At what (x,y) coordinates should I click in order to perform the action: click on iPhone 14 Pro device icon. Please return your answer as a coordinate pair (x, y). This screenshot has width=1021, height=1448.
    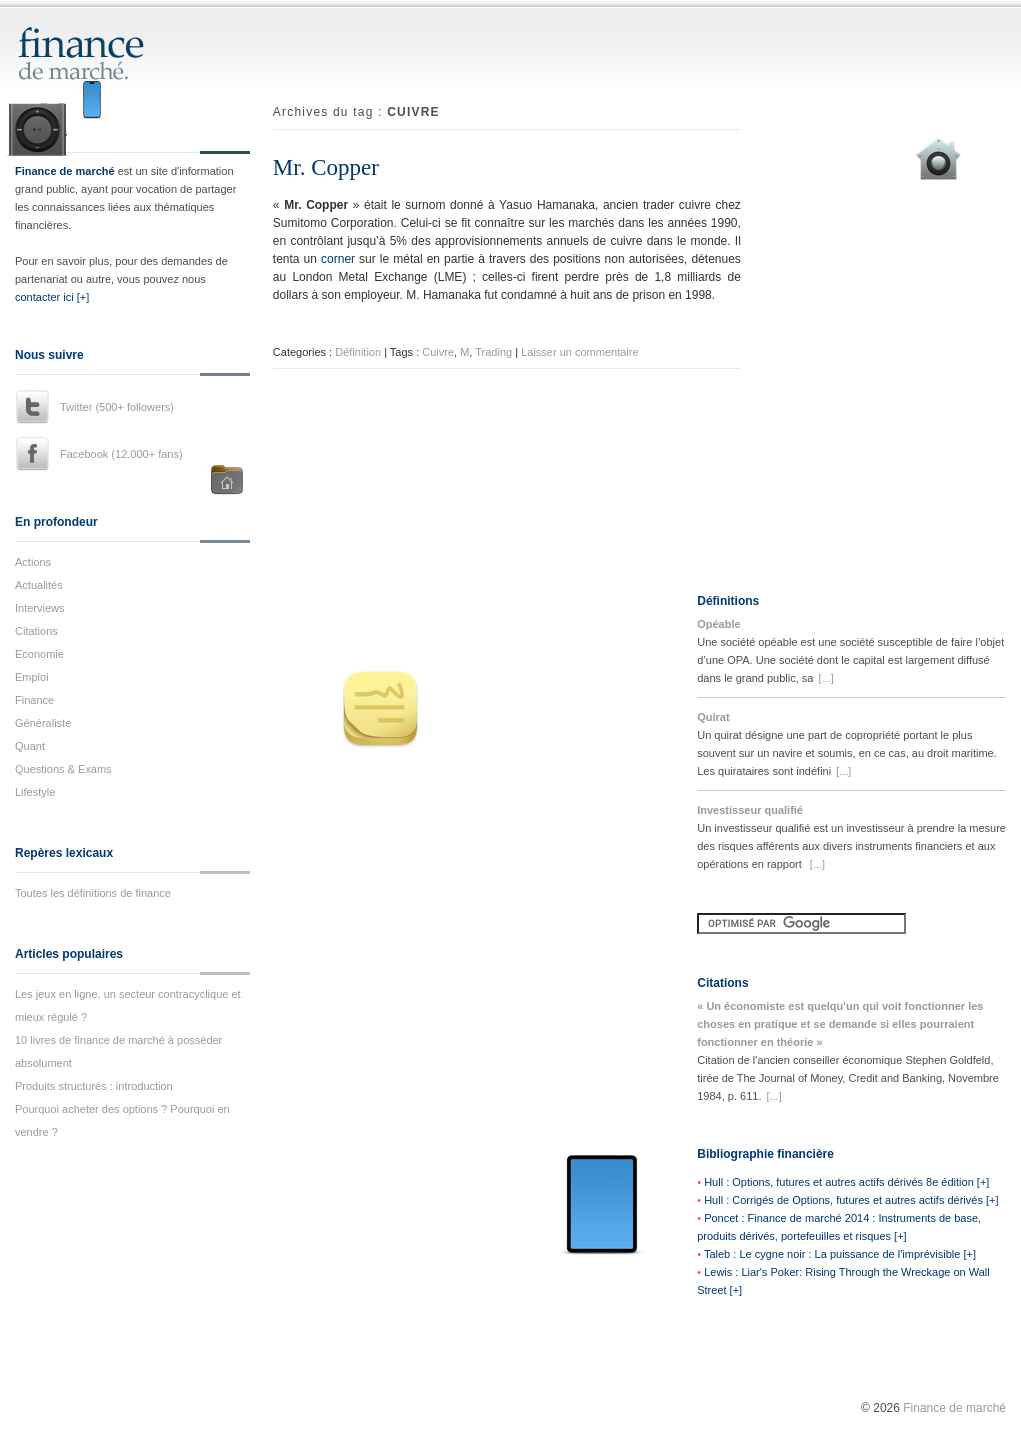
    Looking at the image, I should click on (92, 100).